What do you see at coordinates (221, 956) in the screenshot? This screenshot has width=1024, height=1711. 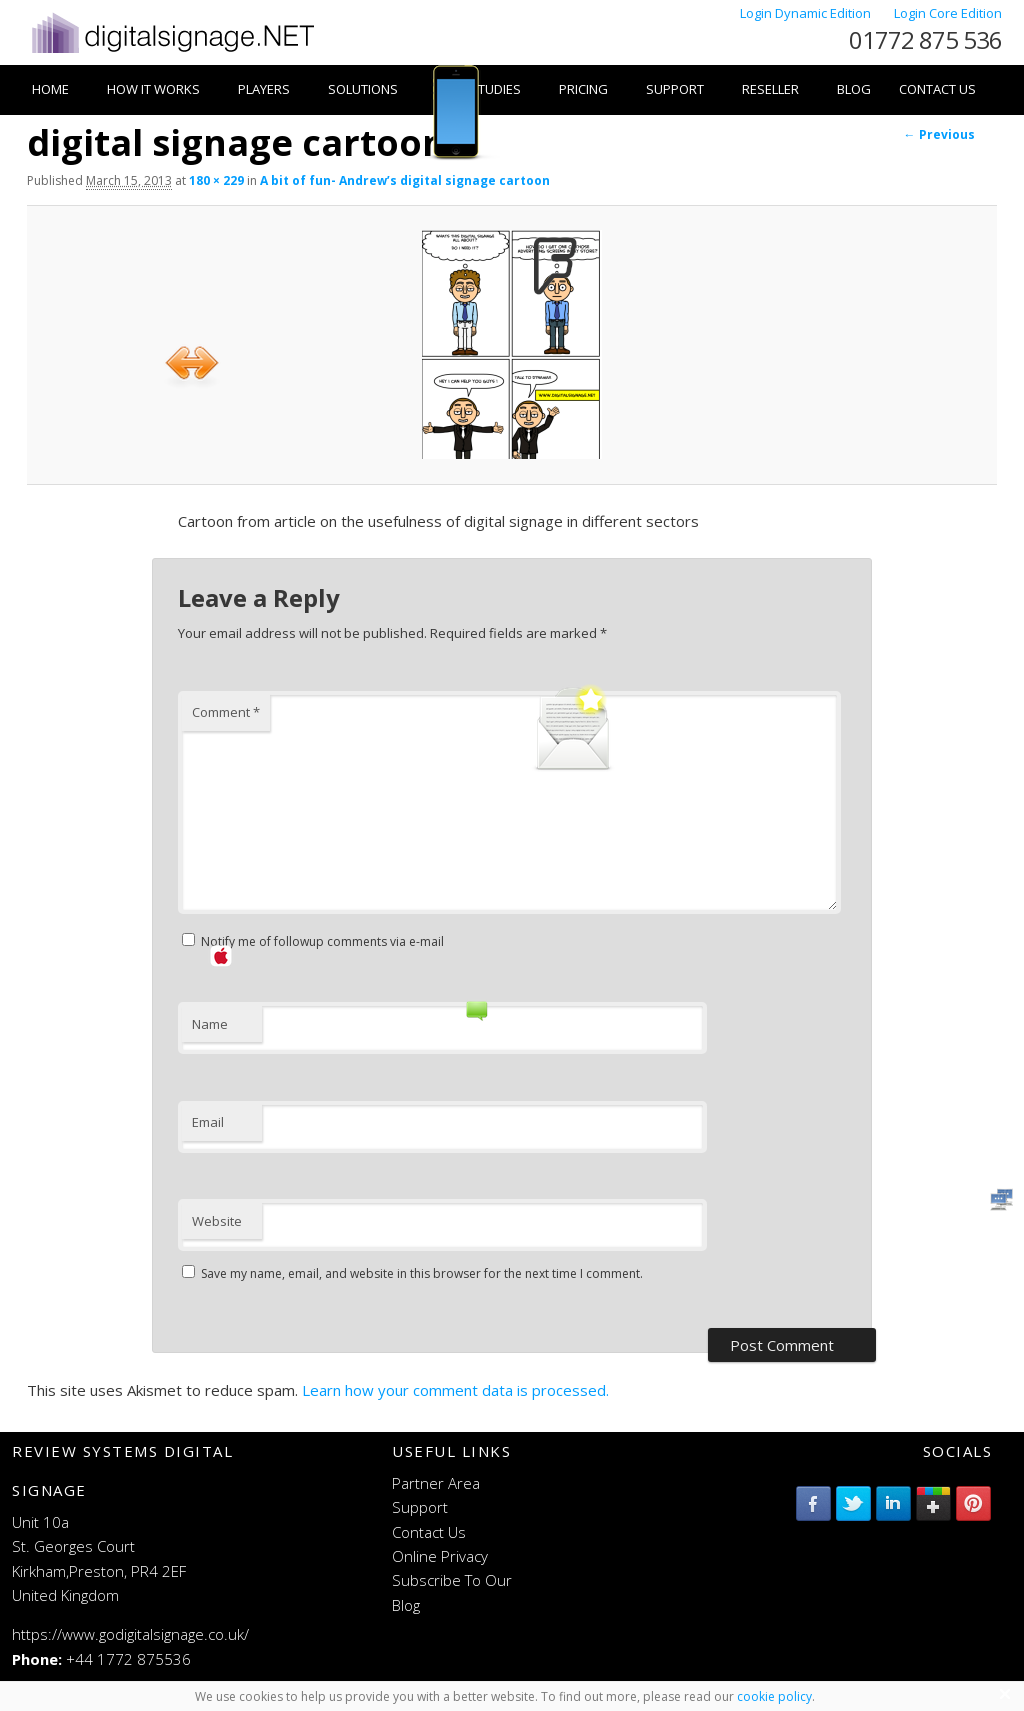 I see `view apple care or warranty coverage information` at bounding box center [221, 956].